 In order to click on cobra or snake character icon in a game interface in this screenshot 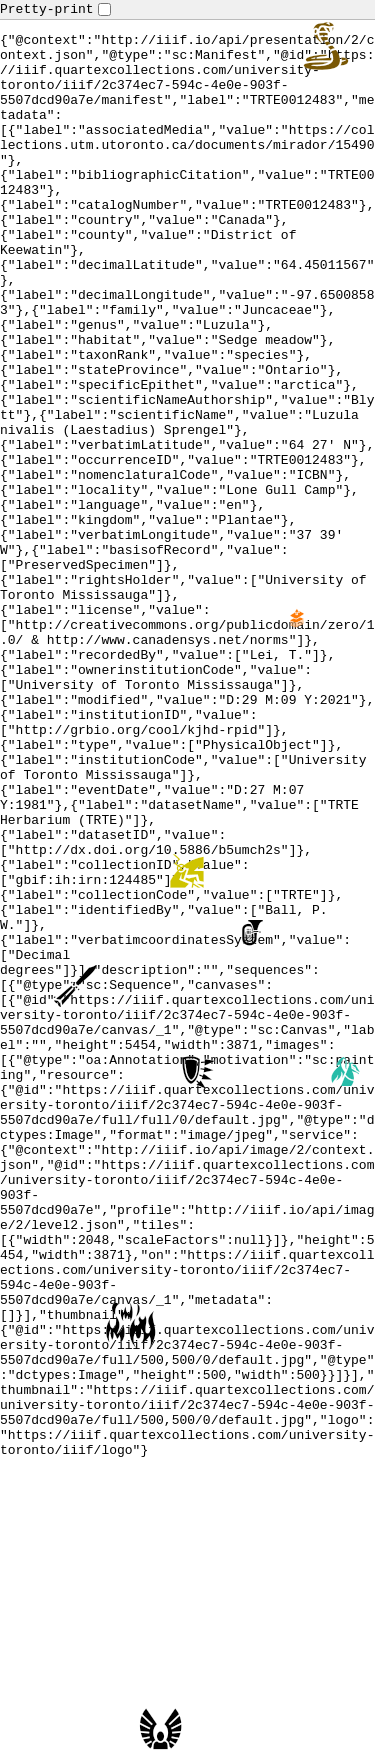, I will do `click(326, 46)`.